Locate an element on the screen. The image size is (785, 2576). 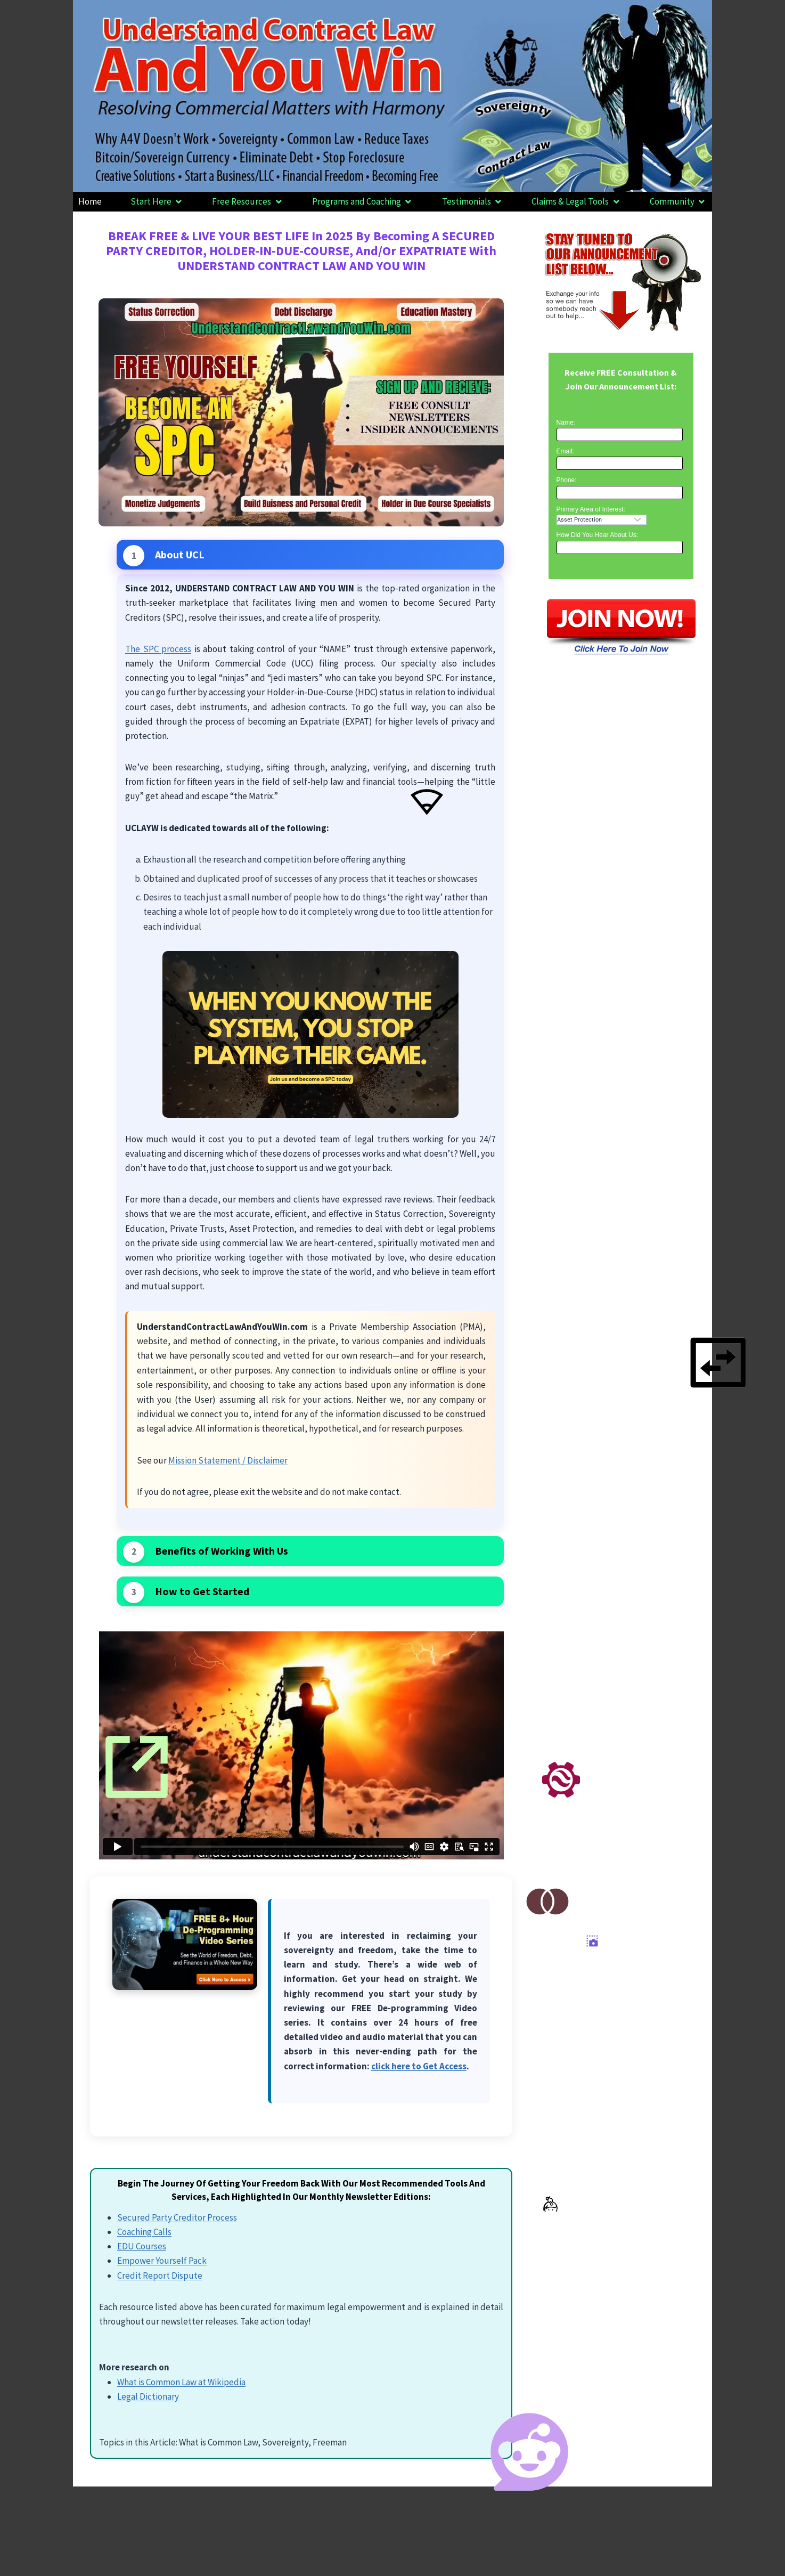
pay with mastercard is located at coordinates (547, 1901).